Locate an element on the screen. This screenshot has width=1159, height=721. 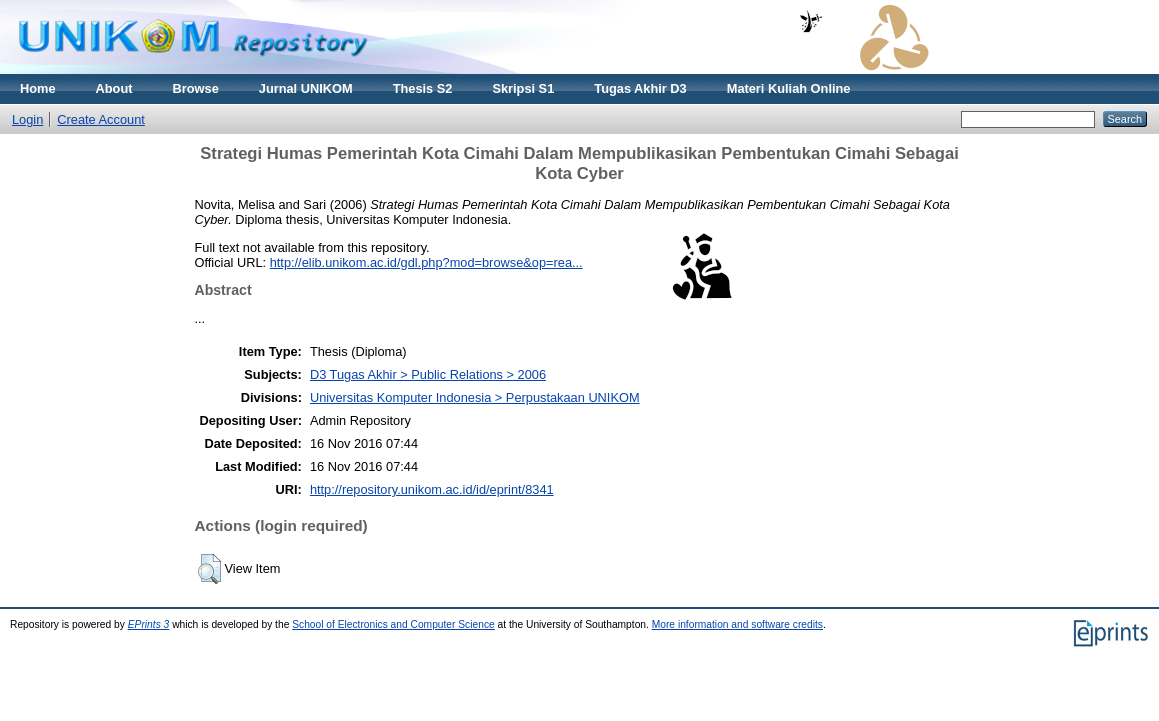
the empress tarot card is located at coordinates (703, 265).